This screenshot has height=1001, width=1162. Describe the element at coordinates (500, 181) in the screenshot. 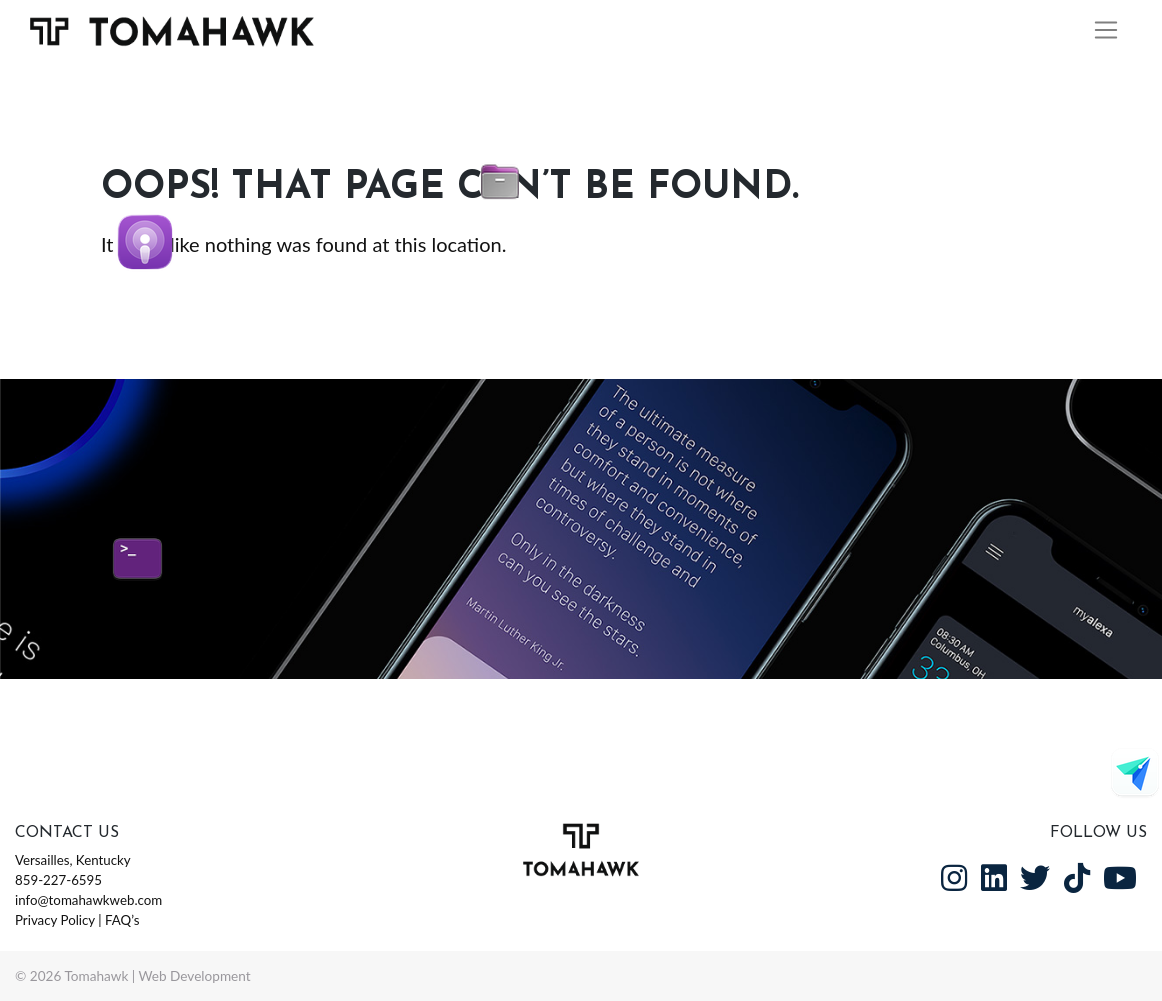

I see `open the file manager` at that location.